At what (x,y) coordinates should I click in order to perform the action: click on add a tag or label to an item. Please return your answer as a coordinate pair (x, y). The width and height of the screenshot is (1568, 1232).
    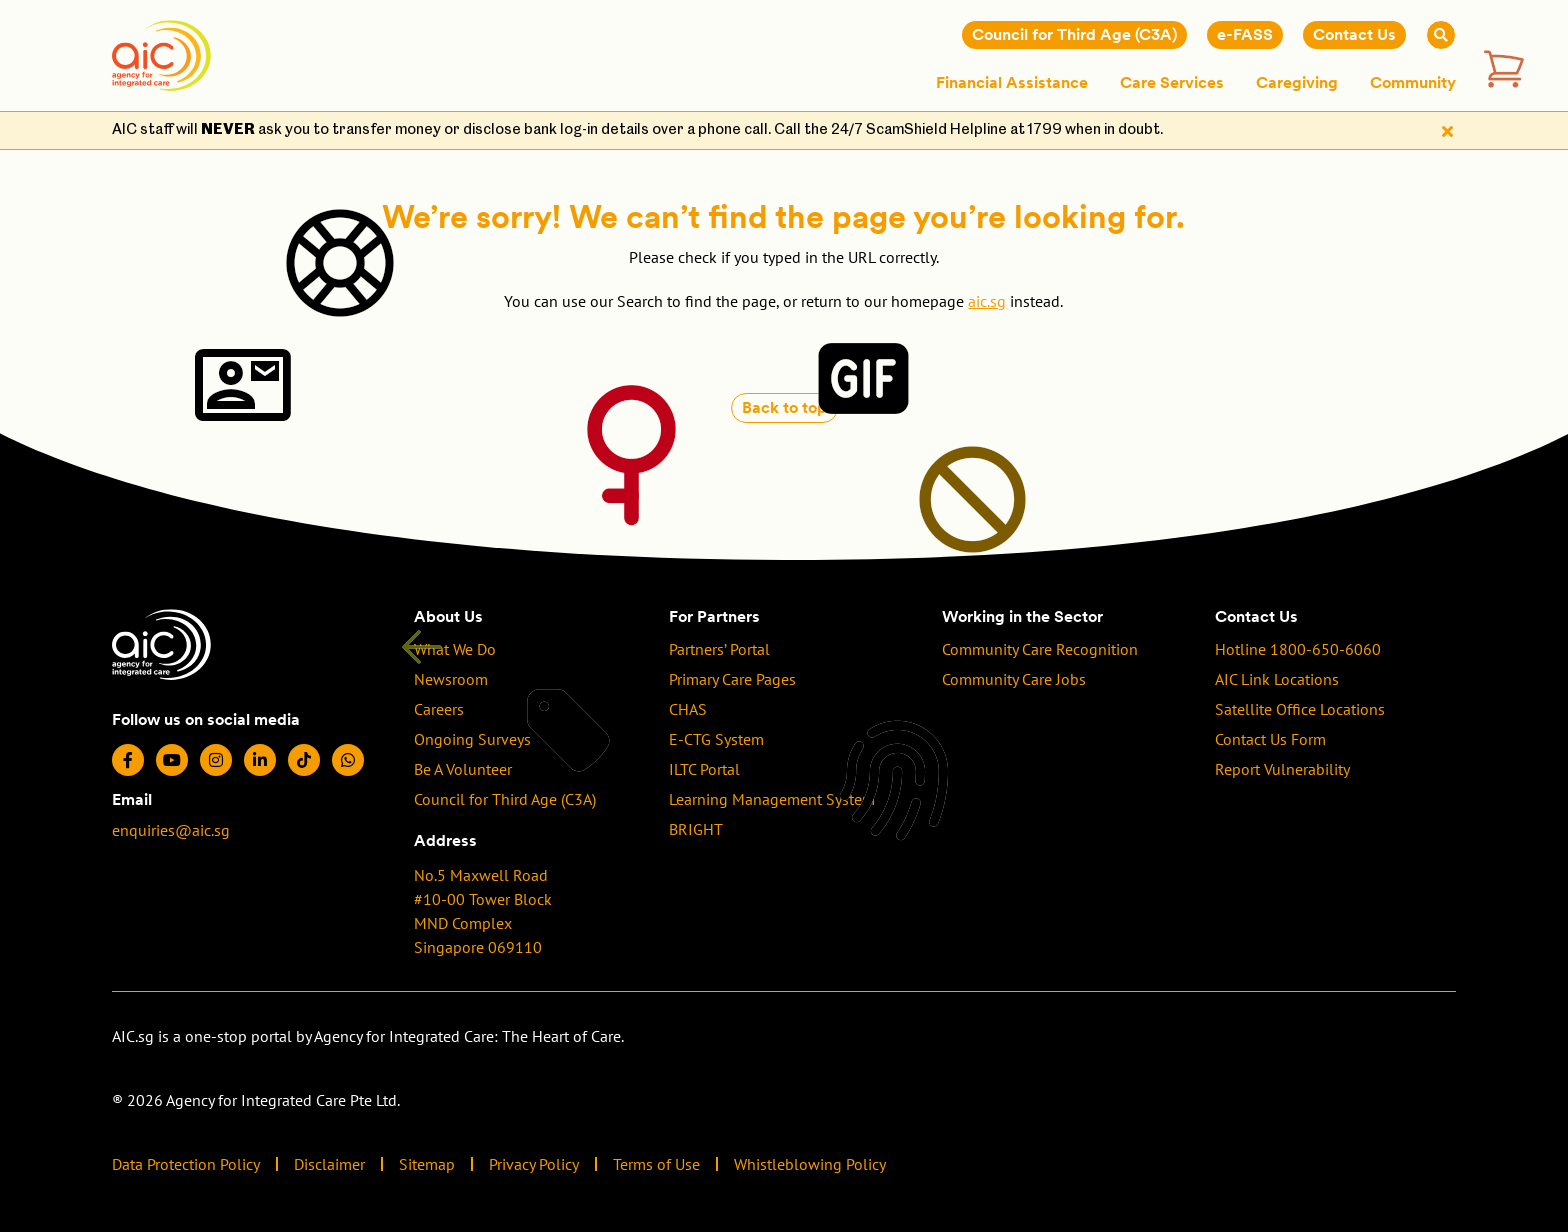
    Looking at the image, I should click on (567, 729).